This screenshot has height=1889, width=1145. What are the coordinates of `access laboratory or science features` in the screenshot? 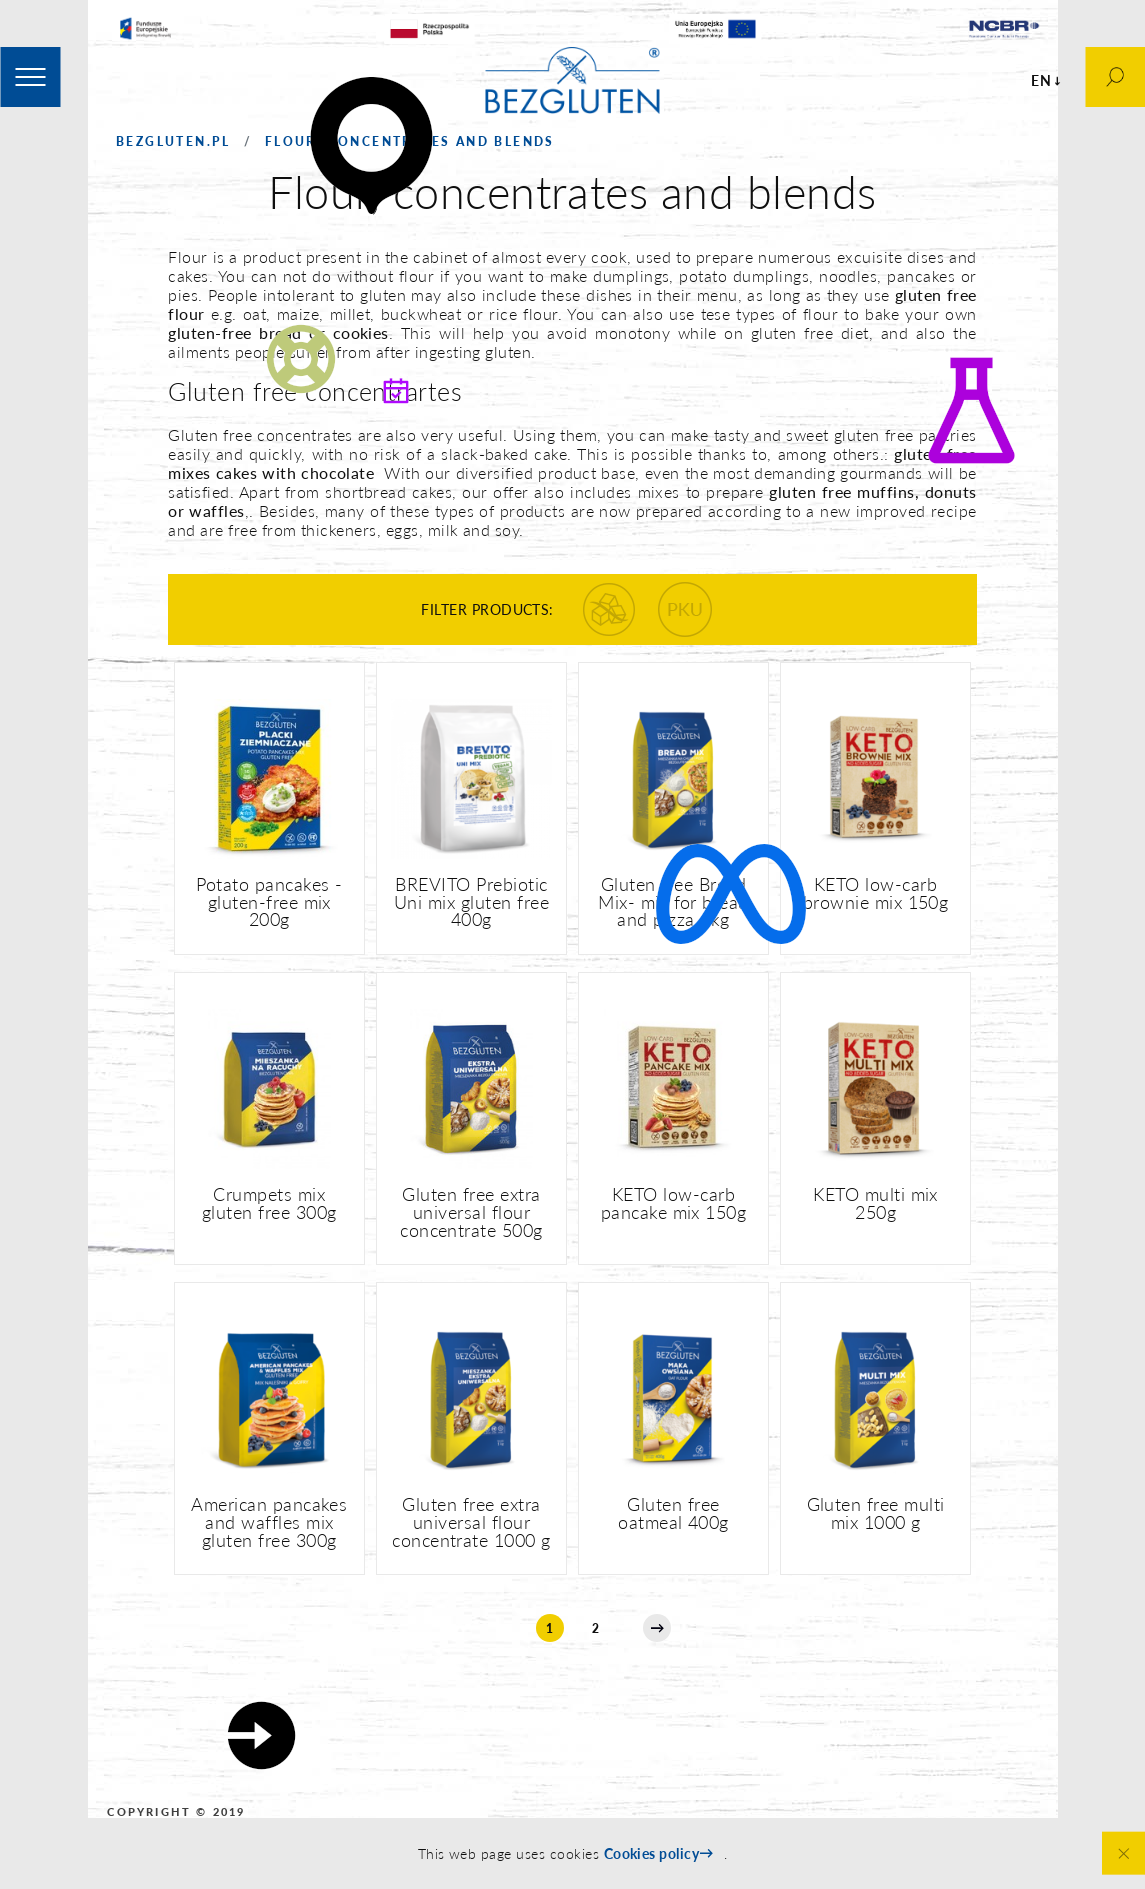 It's located at (971, 410).